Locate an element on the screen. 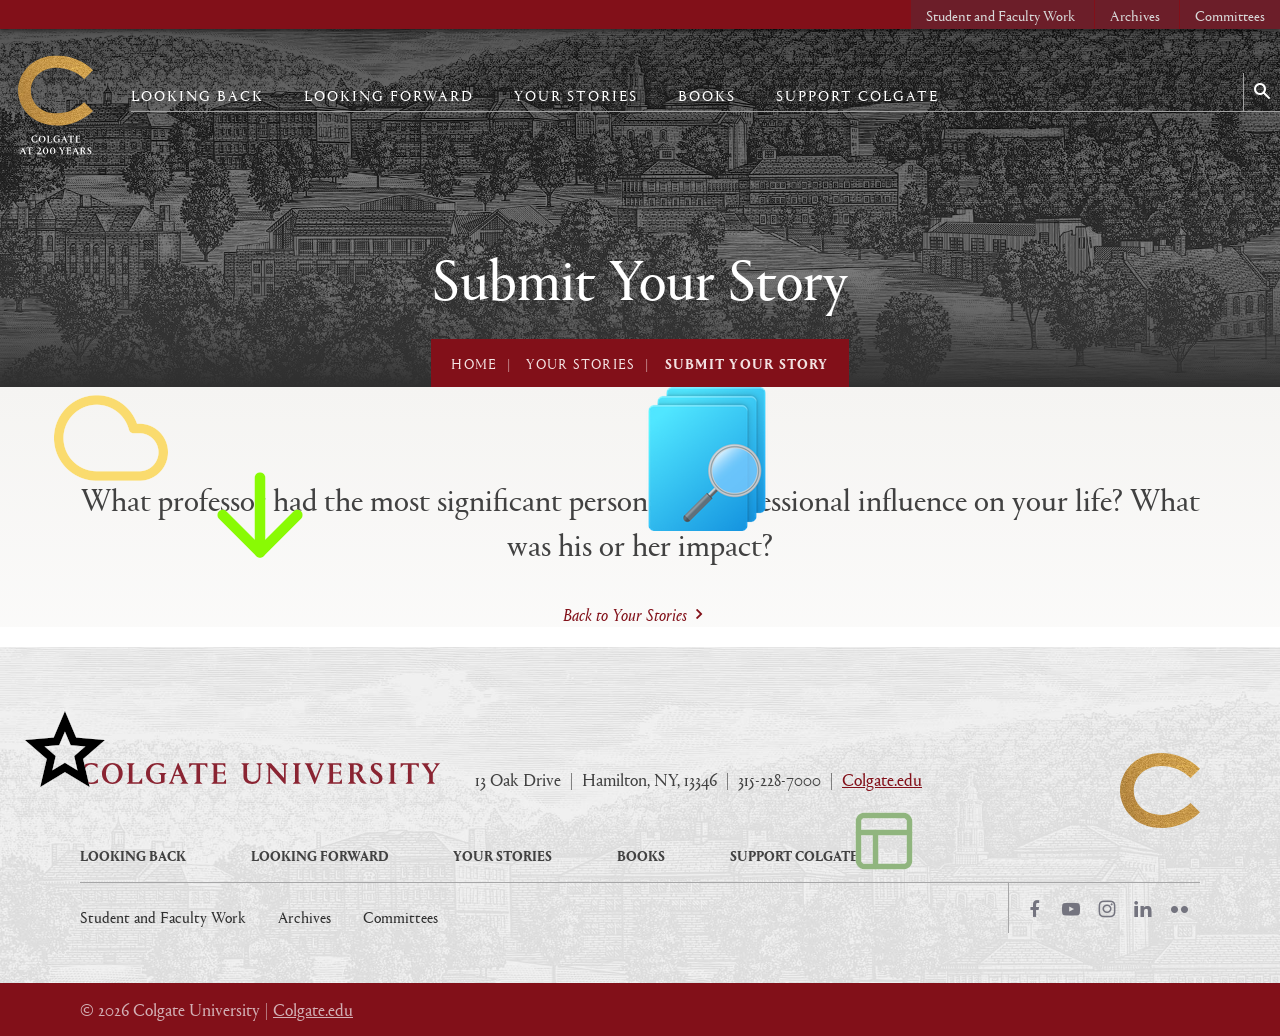 The width and height of the screenshot is (1280, 1036). change page layout or view is located at coordinates (884, 841).